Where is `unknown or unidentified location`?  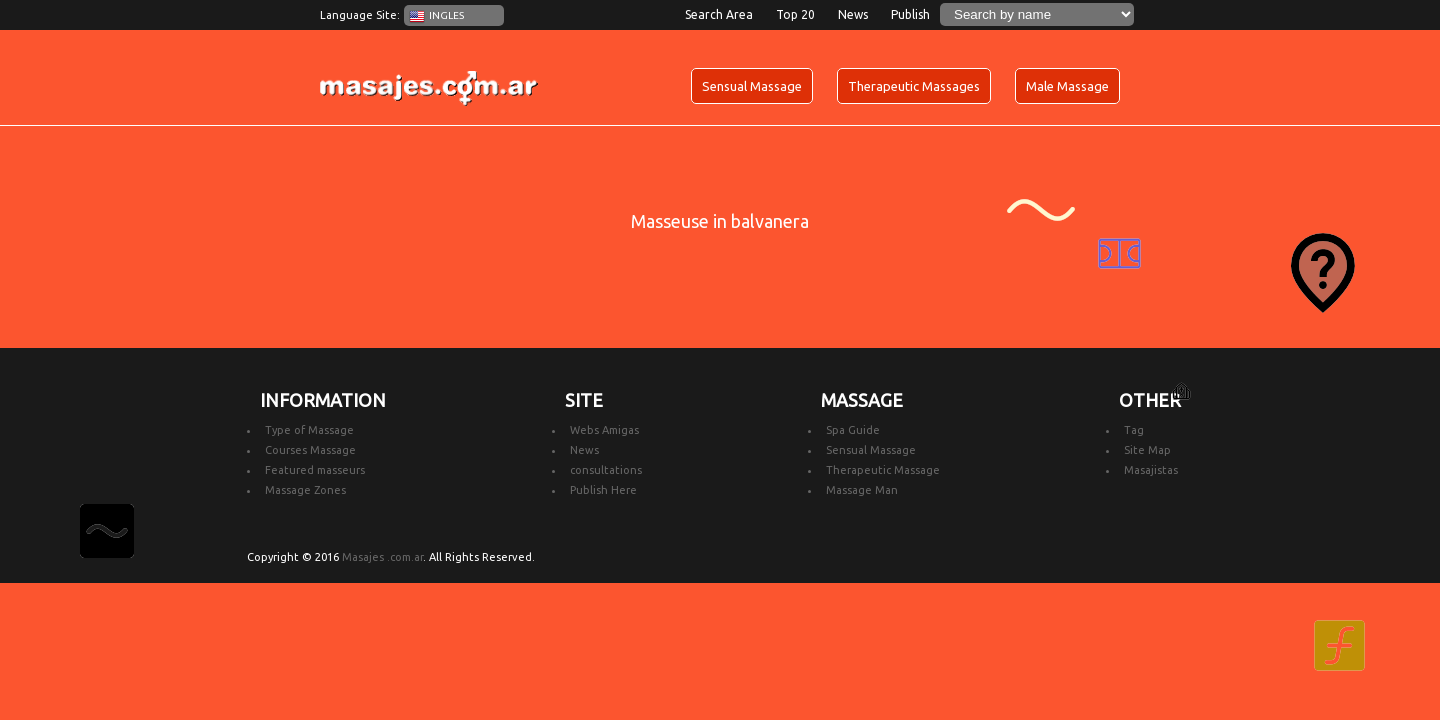
unknown or unidentified location is located at coordinates (1323, 273).